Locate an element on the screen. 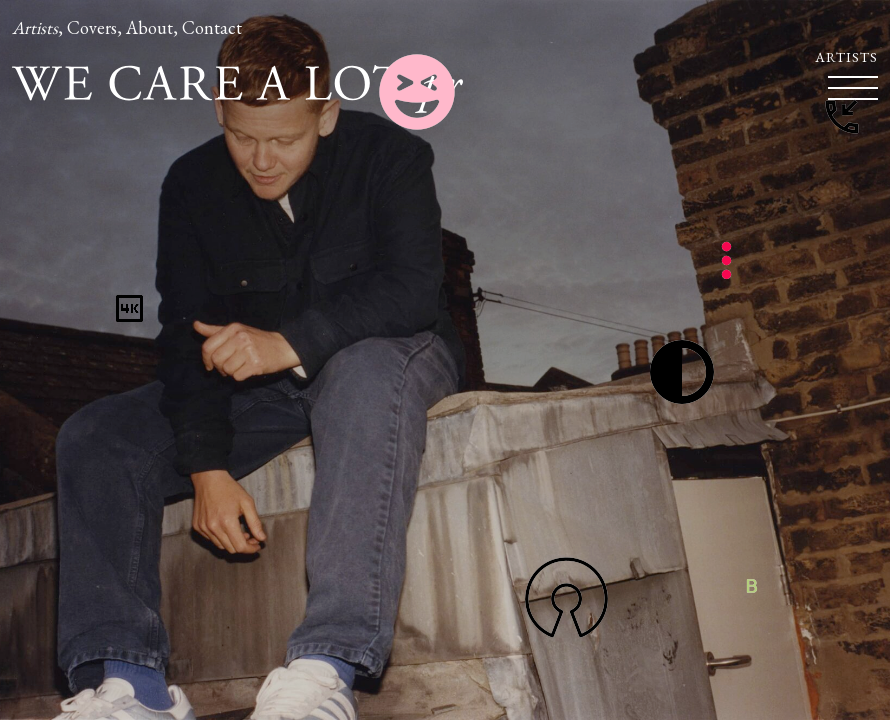 Image resolution: width=890 pixels, height=720 pixels. switch to 4k video resolution is located at coordinates (129, 308).